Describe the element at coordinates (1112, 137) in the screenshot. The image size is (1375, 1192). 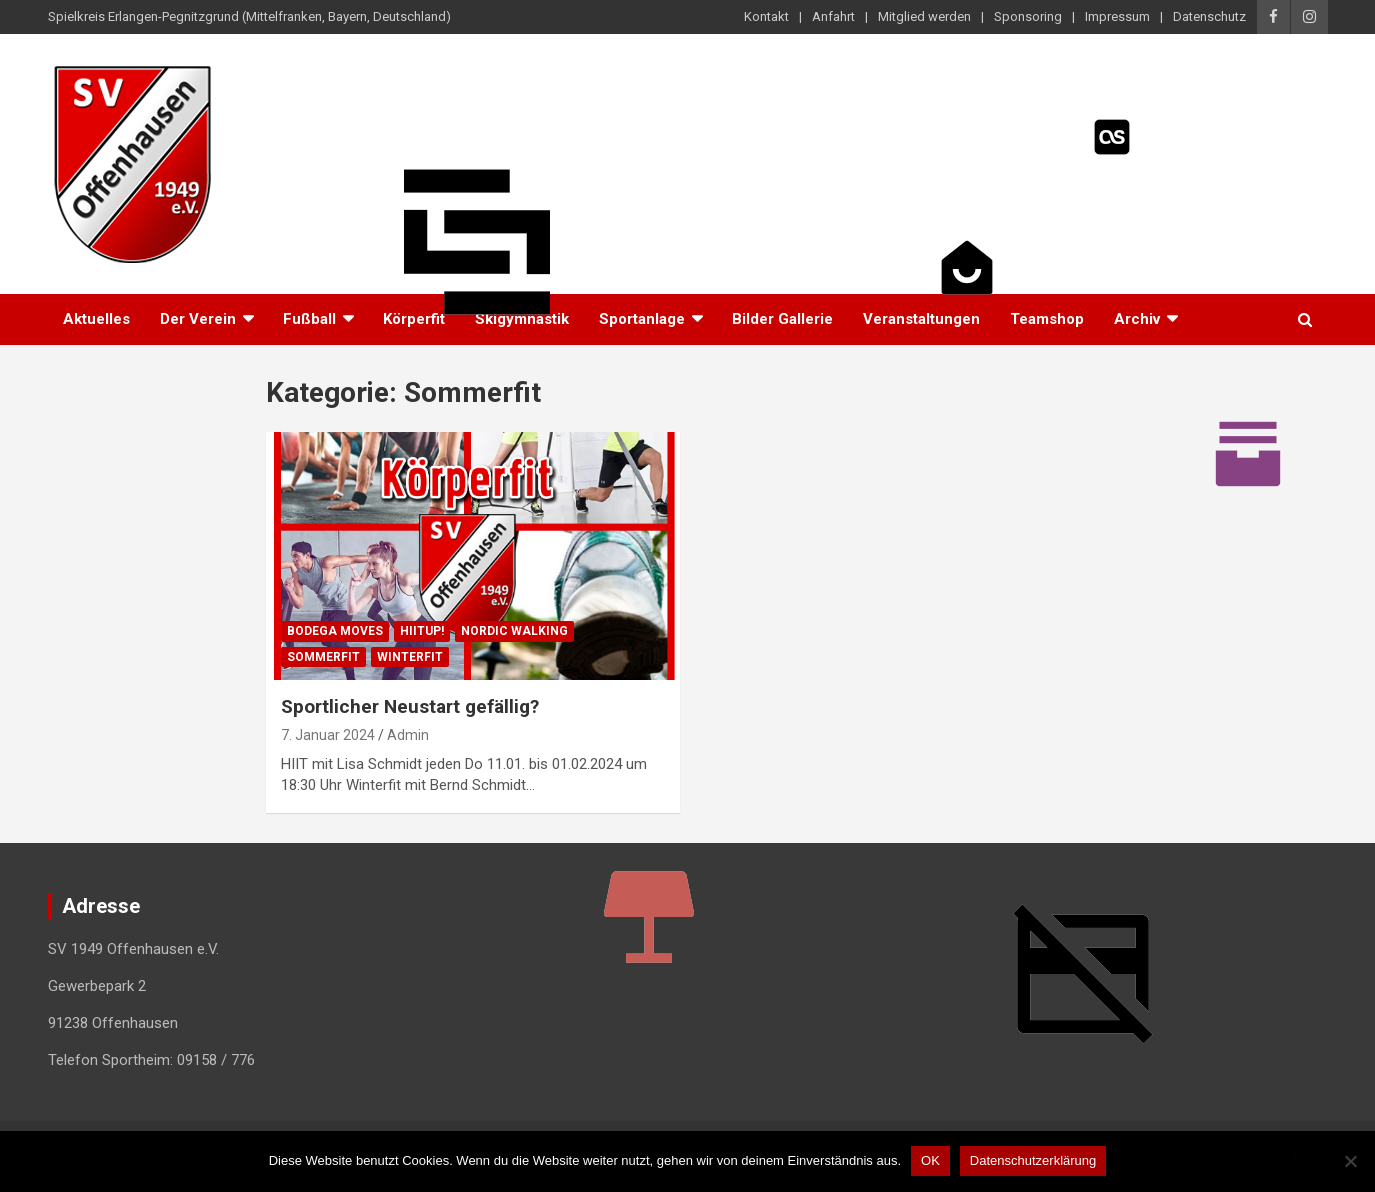
I see `open Last.fm app or profile` at that location.